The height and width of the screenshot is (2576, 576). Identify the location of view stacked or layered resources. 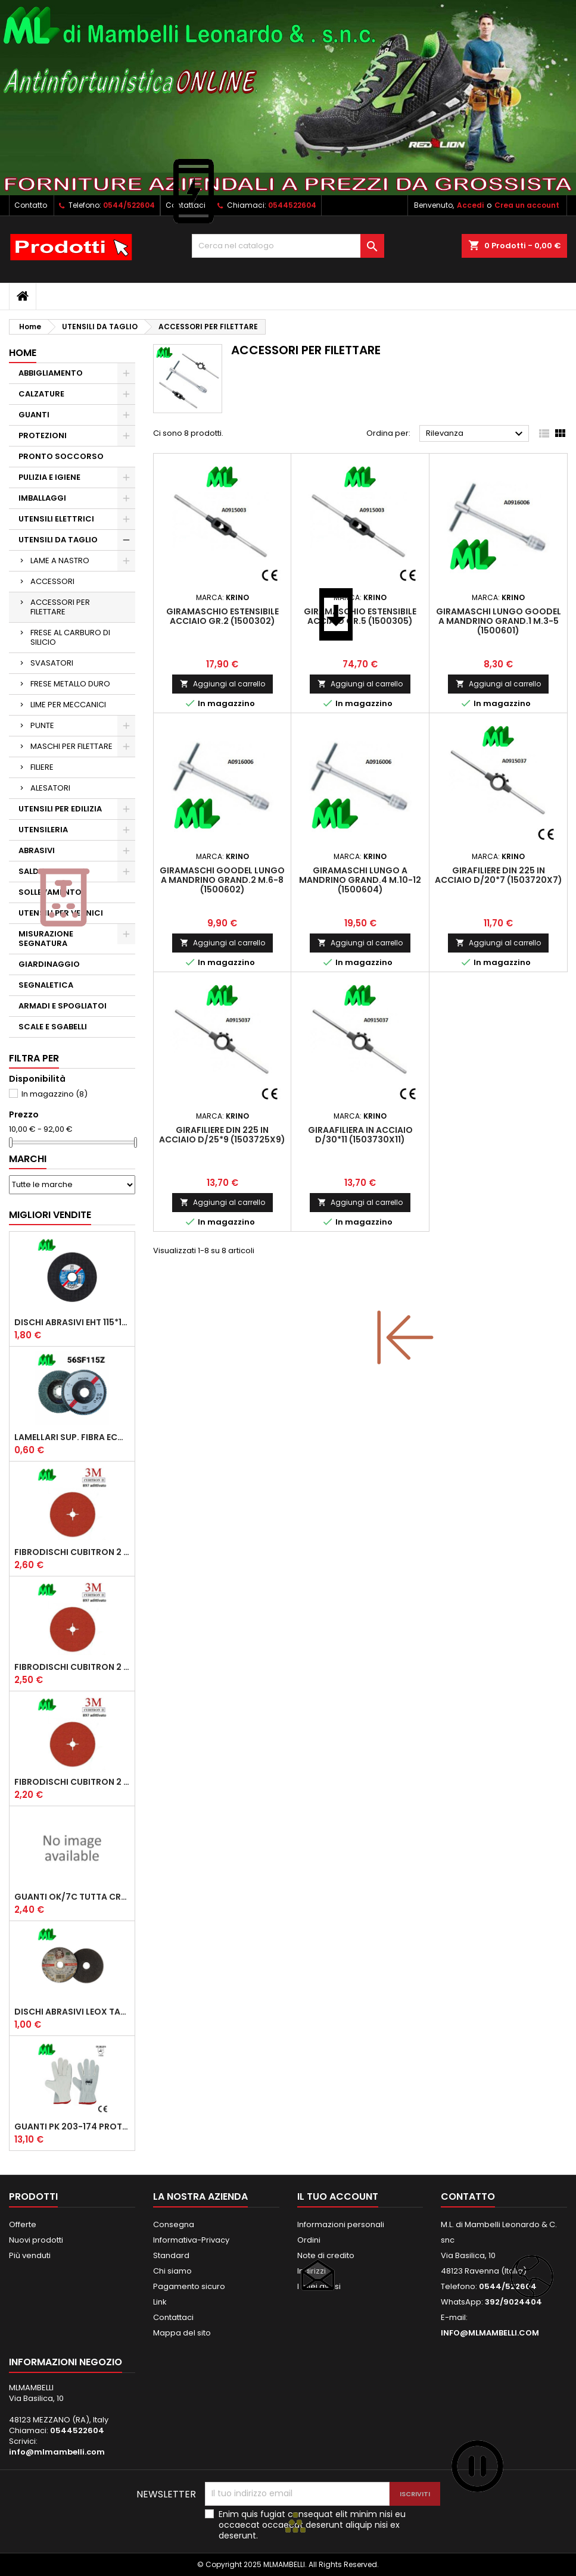
(295, 2522).